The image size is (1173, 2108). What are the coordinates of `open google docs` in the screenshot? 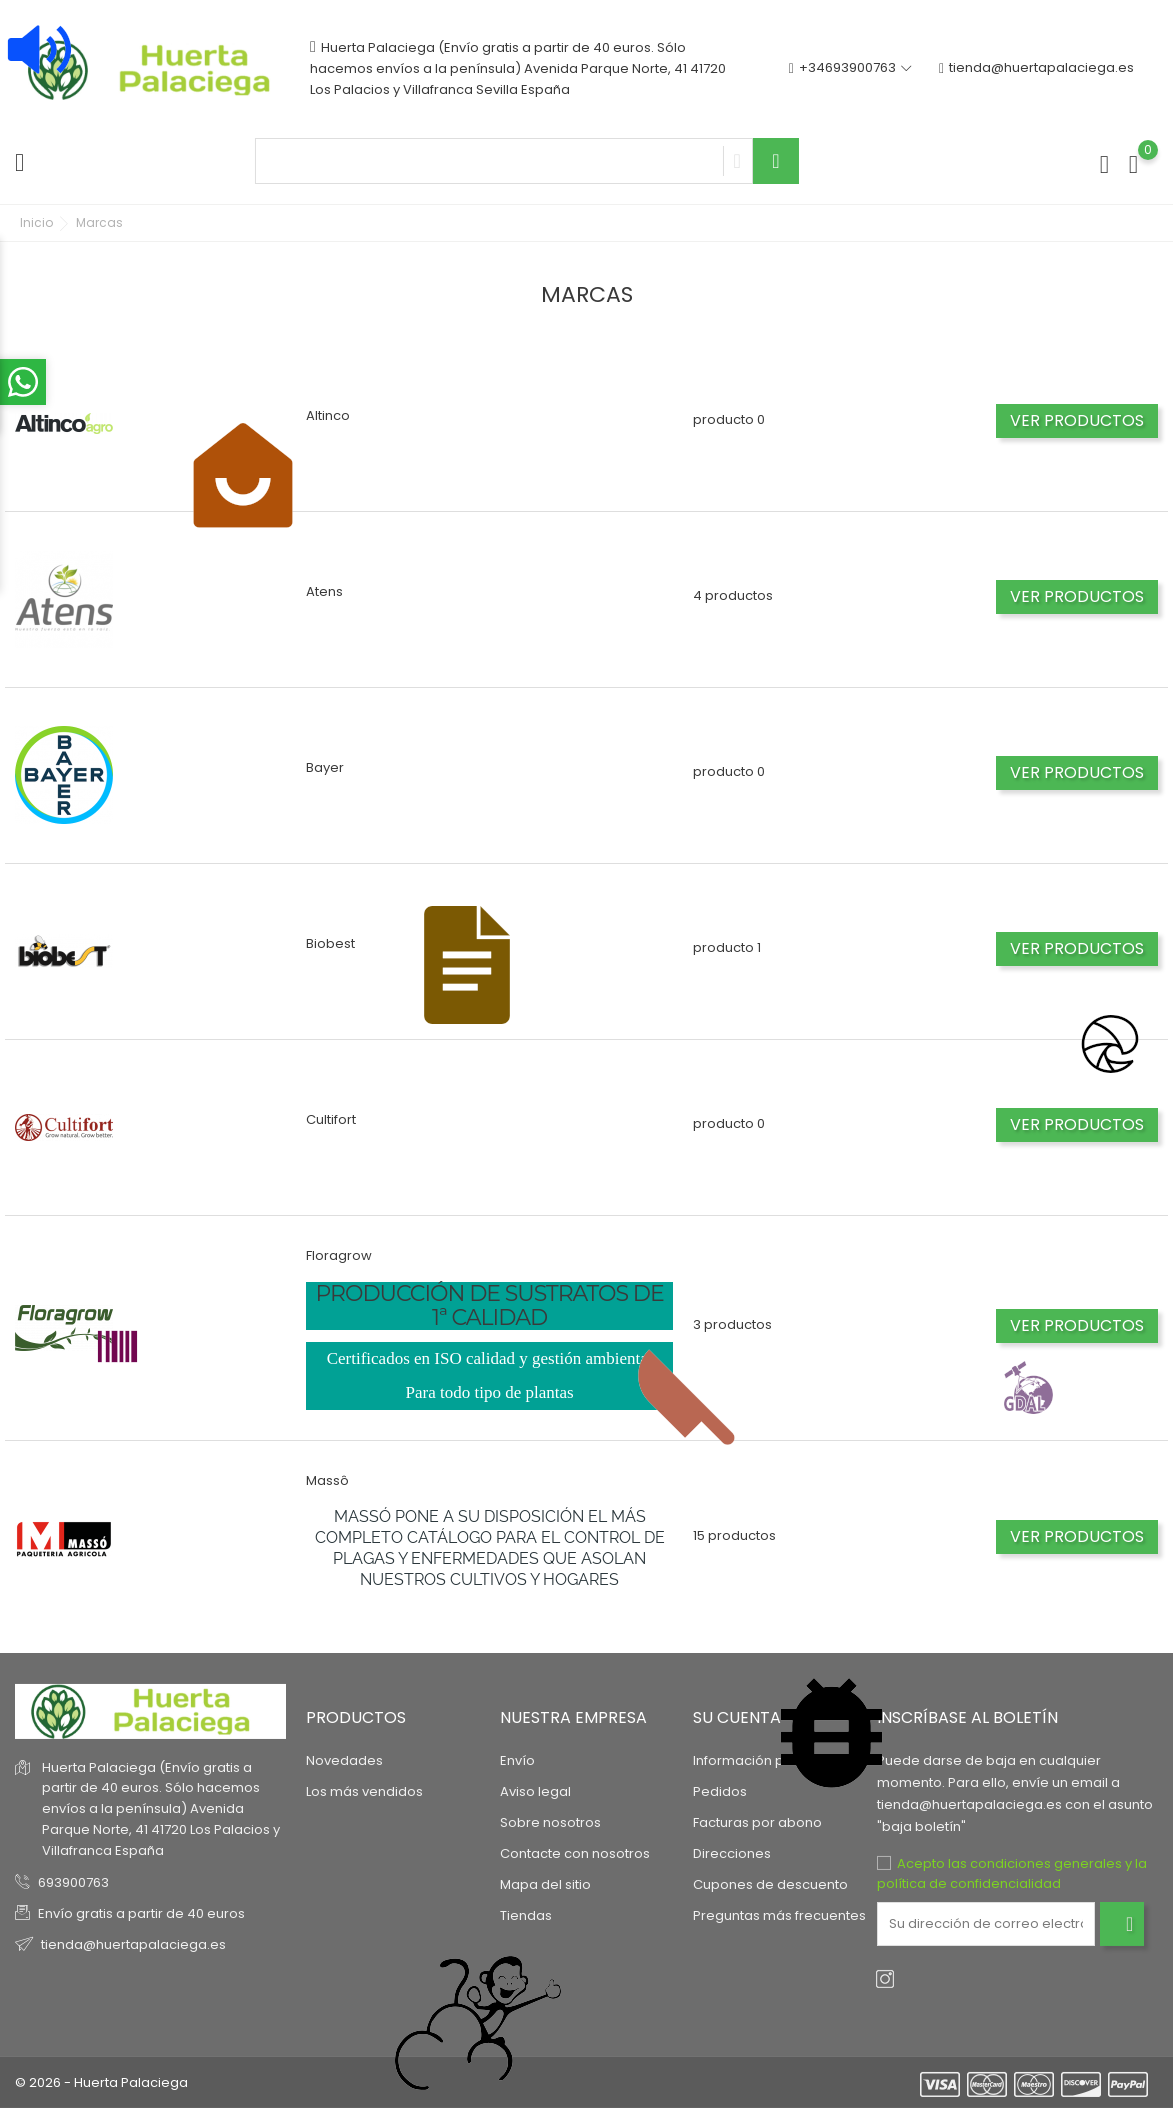 It's located at (467, 965).